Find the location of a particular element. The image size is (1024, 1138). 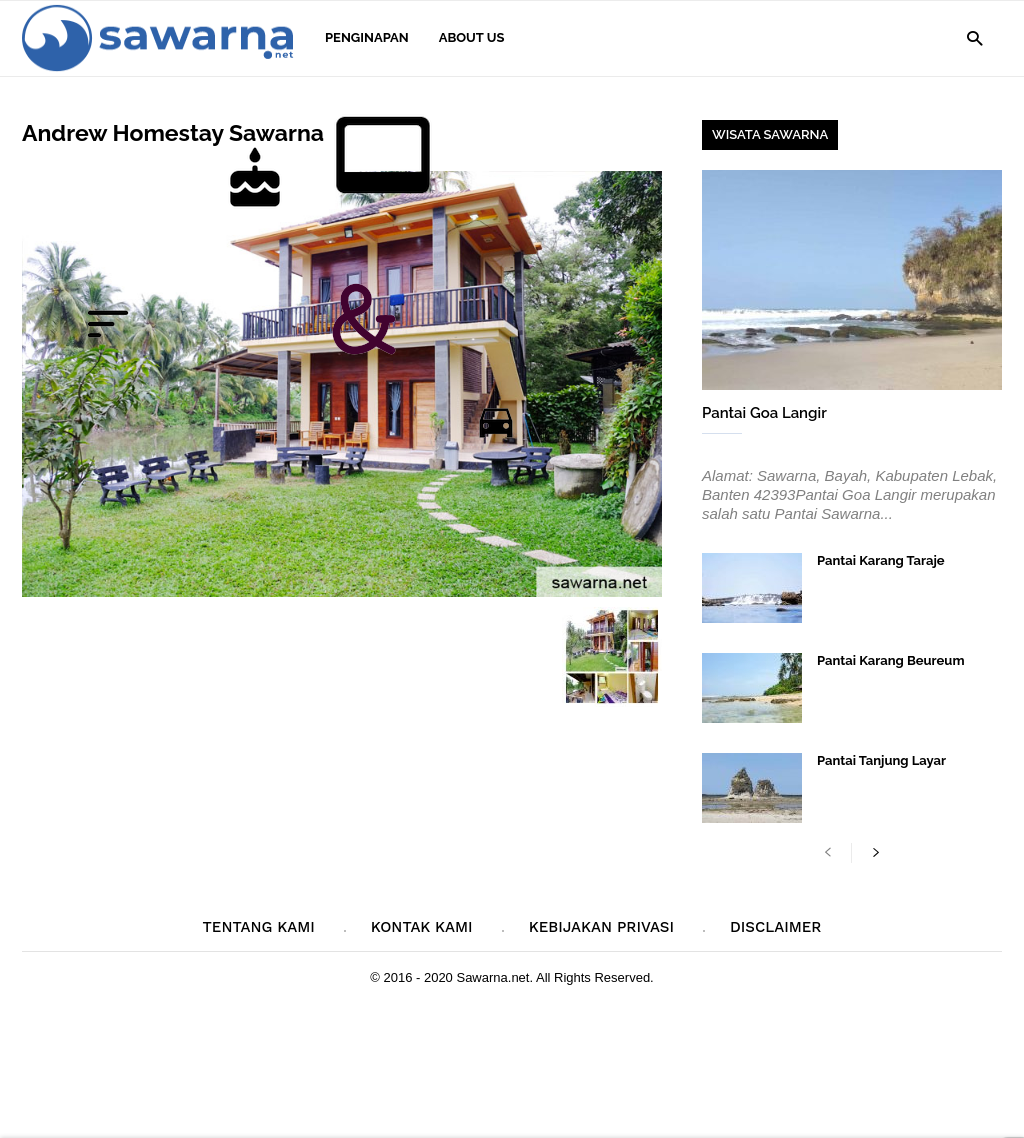

view birthday or celebration events is located at coordinates (255, 179).